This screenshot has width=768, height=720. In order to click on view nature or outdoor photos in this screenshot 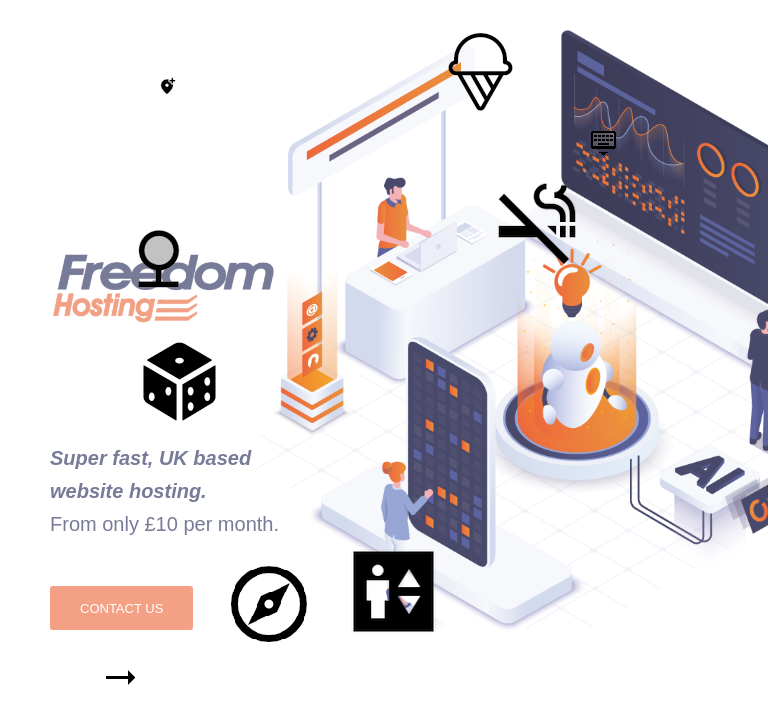, I will do `click(158, 258)`.